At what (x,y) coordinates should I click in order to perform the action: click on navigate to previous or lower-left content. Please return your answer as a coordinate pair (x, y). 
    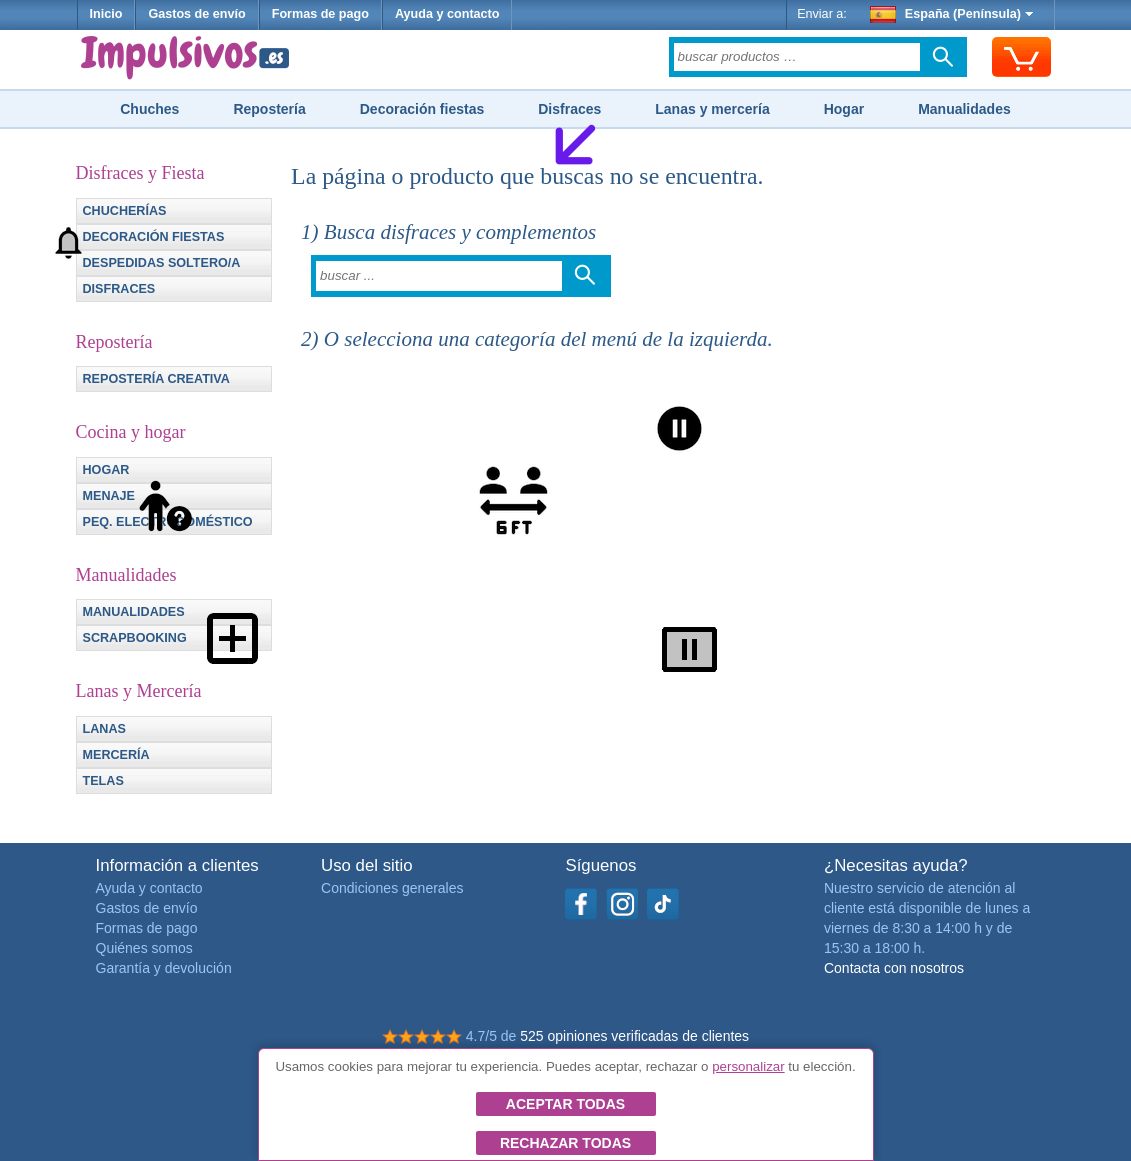
    Looking at the image, I should click on (575, 144).